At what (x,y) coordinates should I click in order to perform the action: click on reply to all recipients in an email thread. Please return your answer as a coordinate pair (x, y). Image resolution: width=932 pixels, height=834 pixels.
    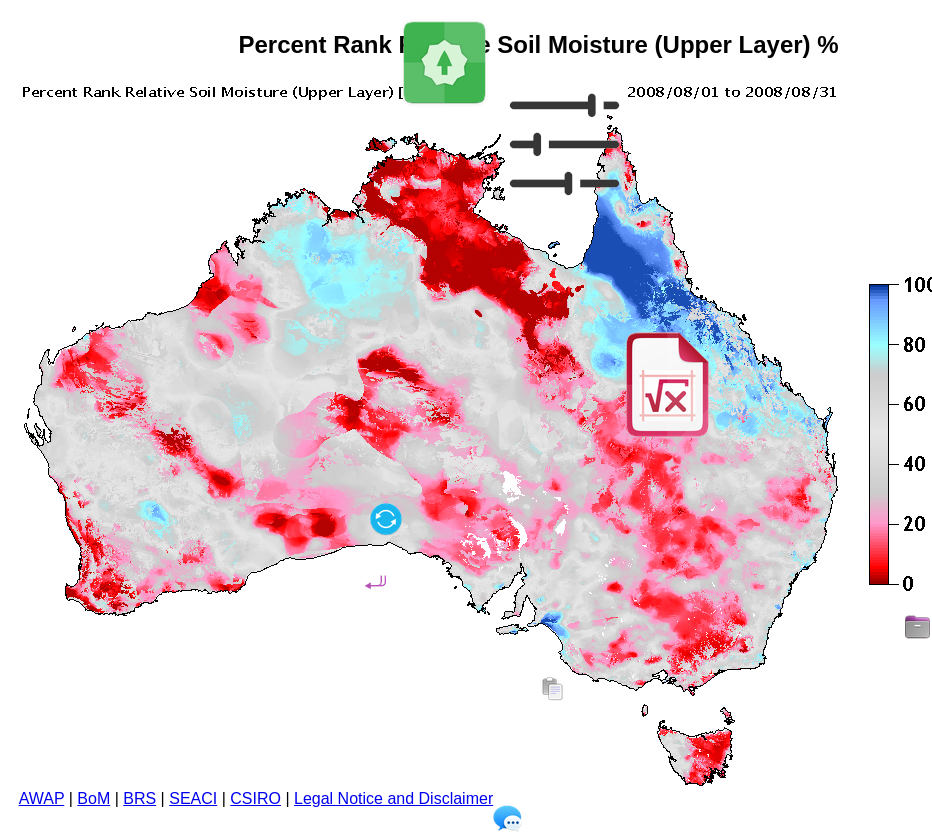
    Looking at the image, I should click on (375, 581).